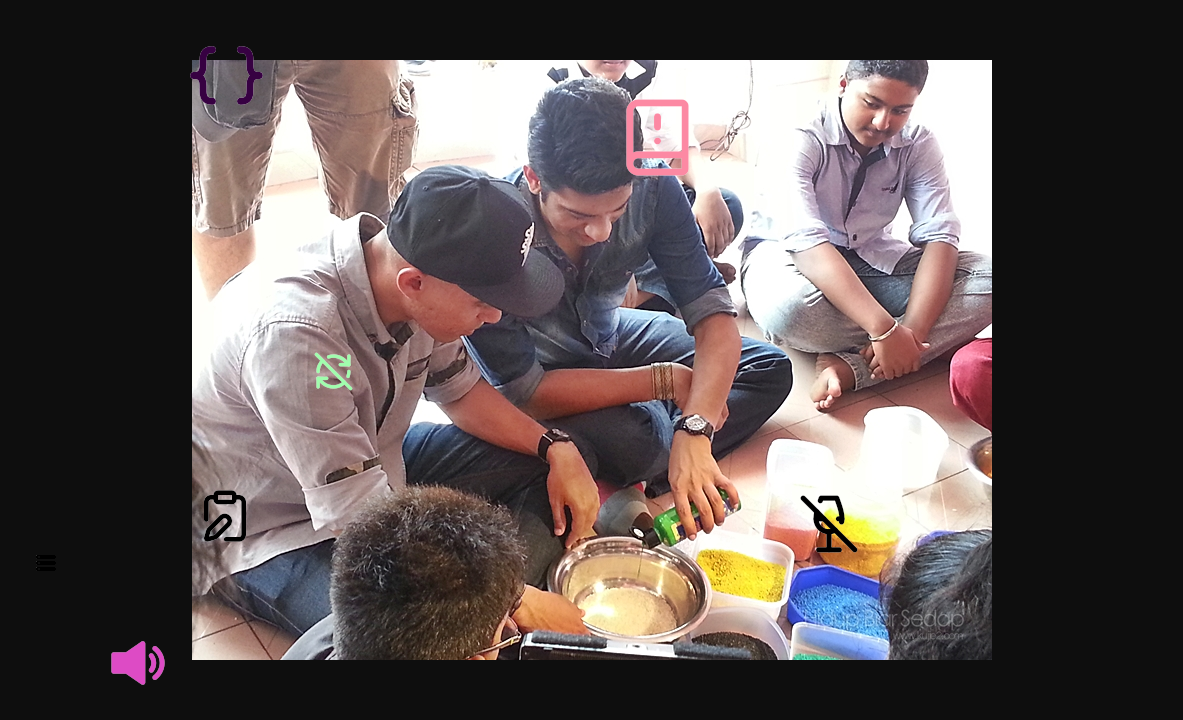 The height and width of the screenshot is (720, 1183). Describe the element at coordinates (226, 75) in the screenshot. I see `access code or developer settings` at that location.